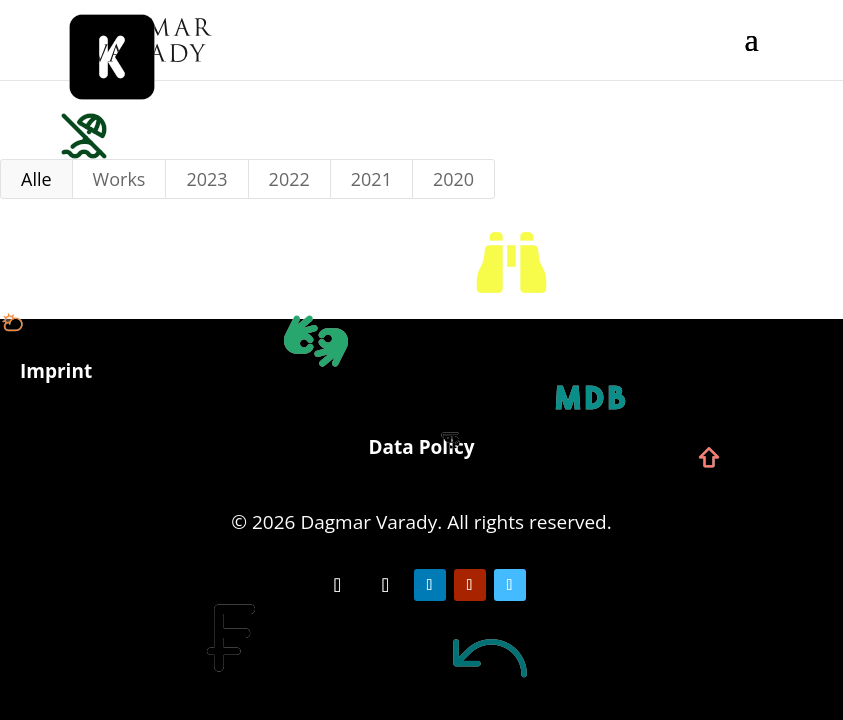  What do you see at coordinates (450, 440) in the screenshot?
I see `indicates seafood or shellfish menu items` at bounding box center [450, 440].